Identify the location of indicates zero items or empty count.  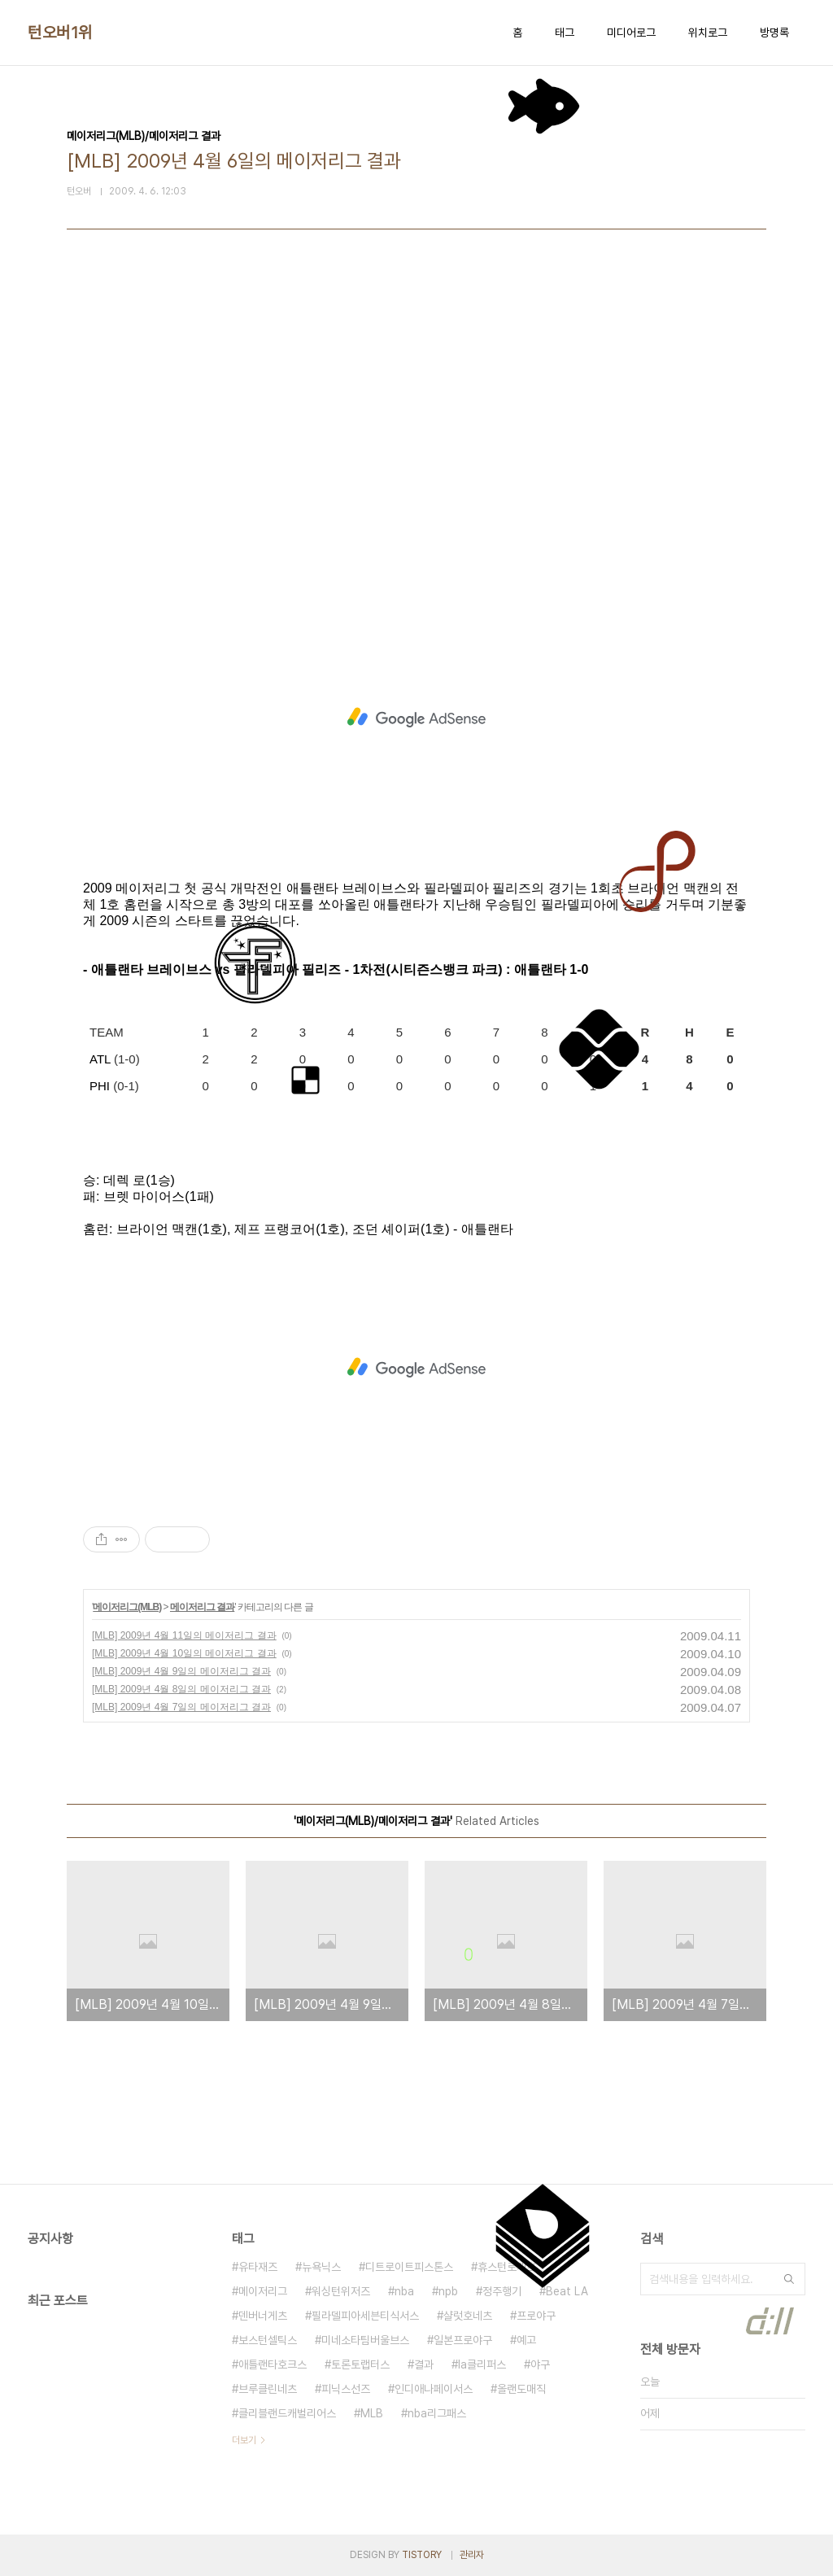
(469, 1954).